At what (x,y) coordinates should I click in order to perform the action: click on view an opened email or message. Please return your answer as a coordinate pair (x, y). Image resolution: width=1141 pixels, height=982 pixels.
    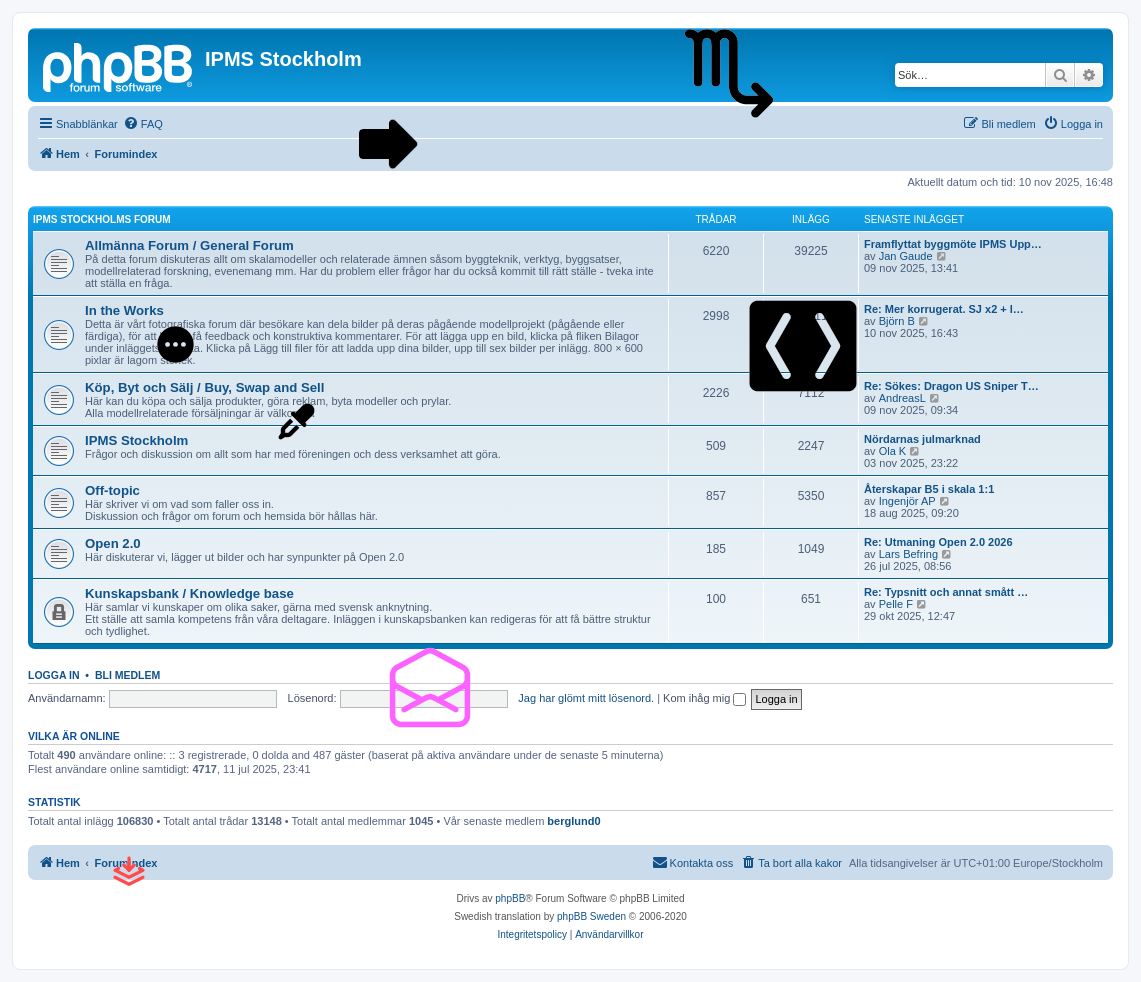
    Looking at the image, I should click on (430, 687).